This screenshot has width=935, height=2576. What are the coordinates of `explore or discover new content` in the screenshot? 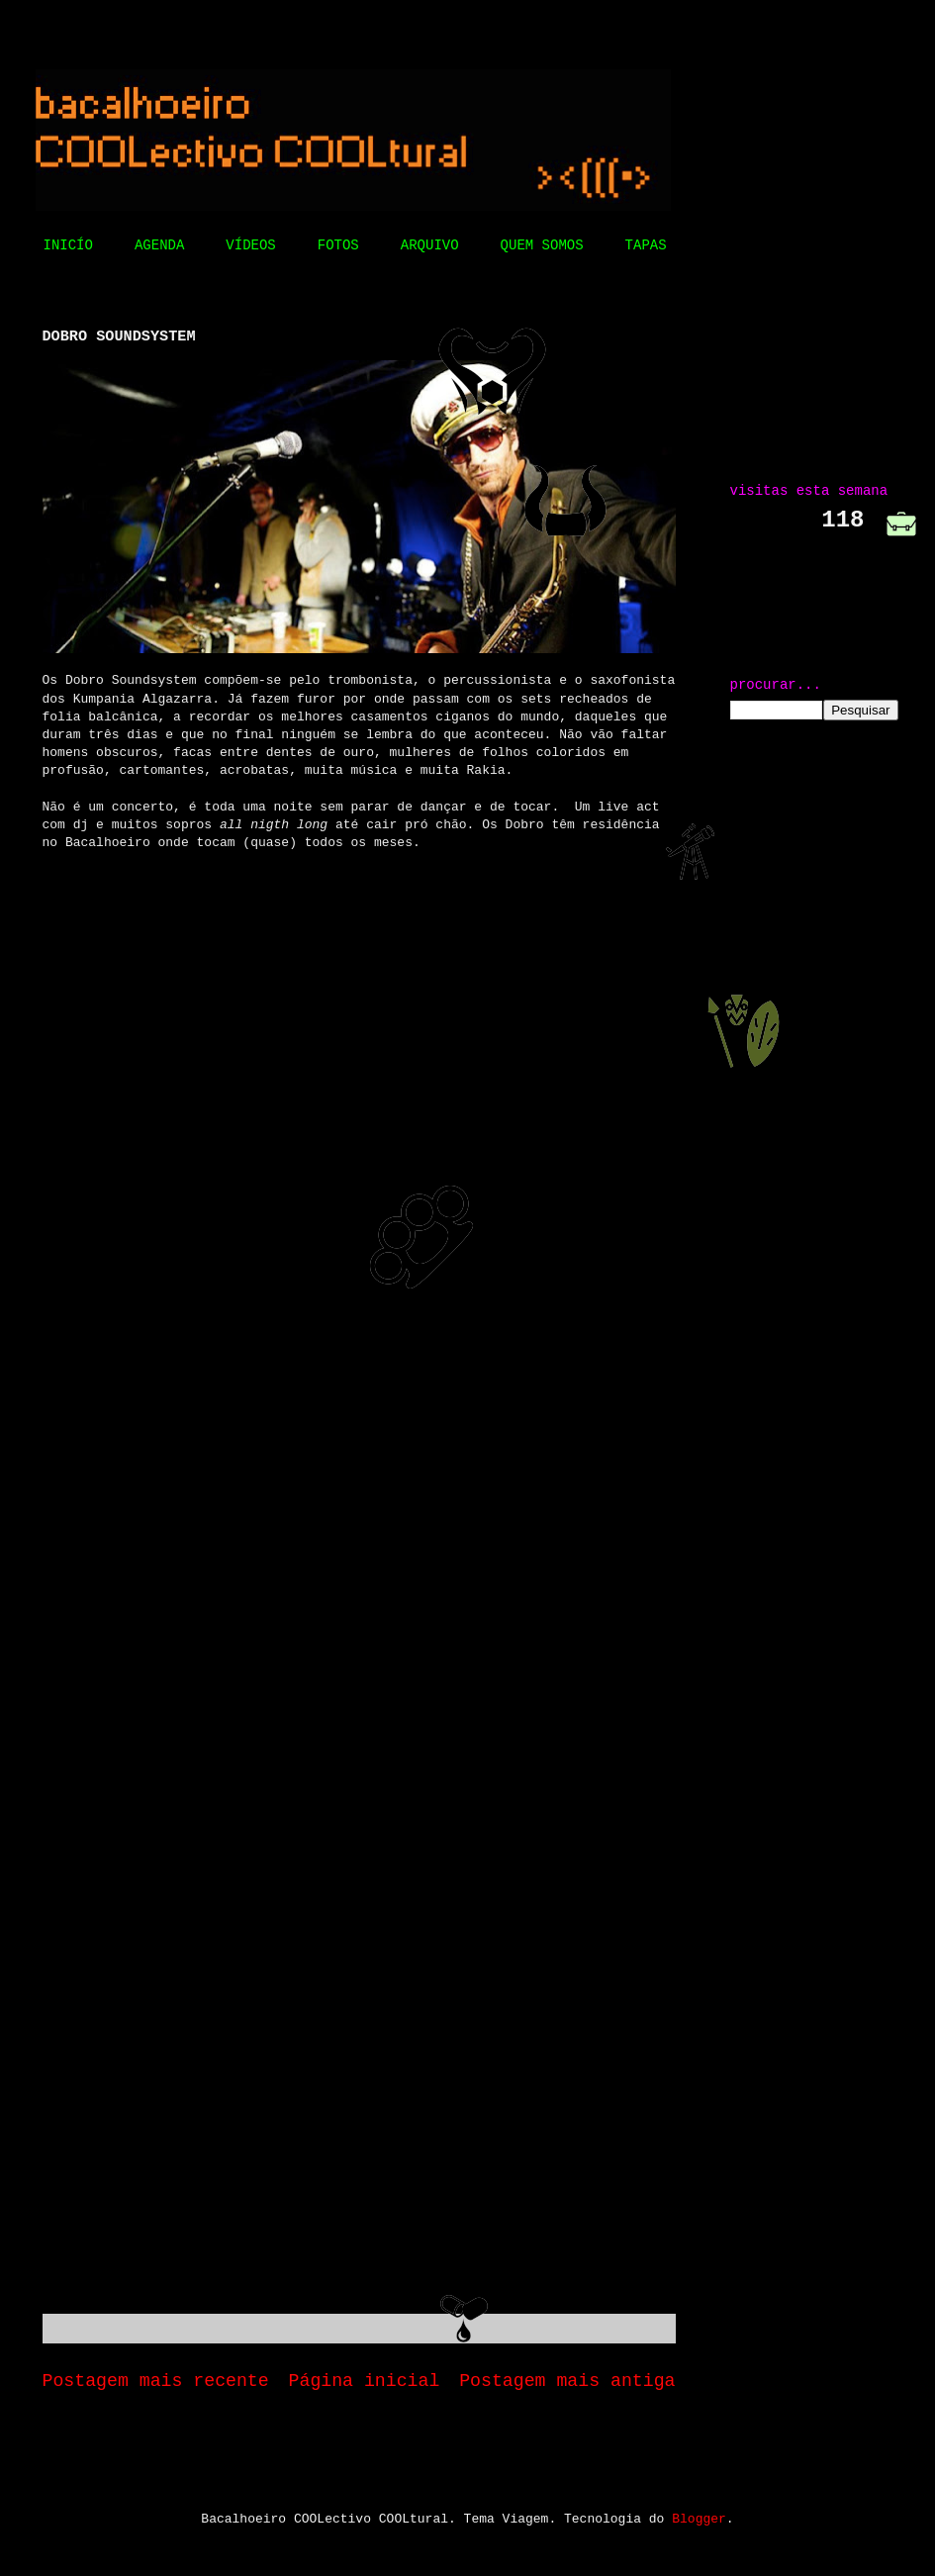 It's located at (690, 851).